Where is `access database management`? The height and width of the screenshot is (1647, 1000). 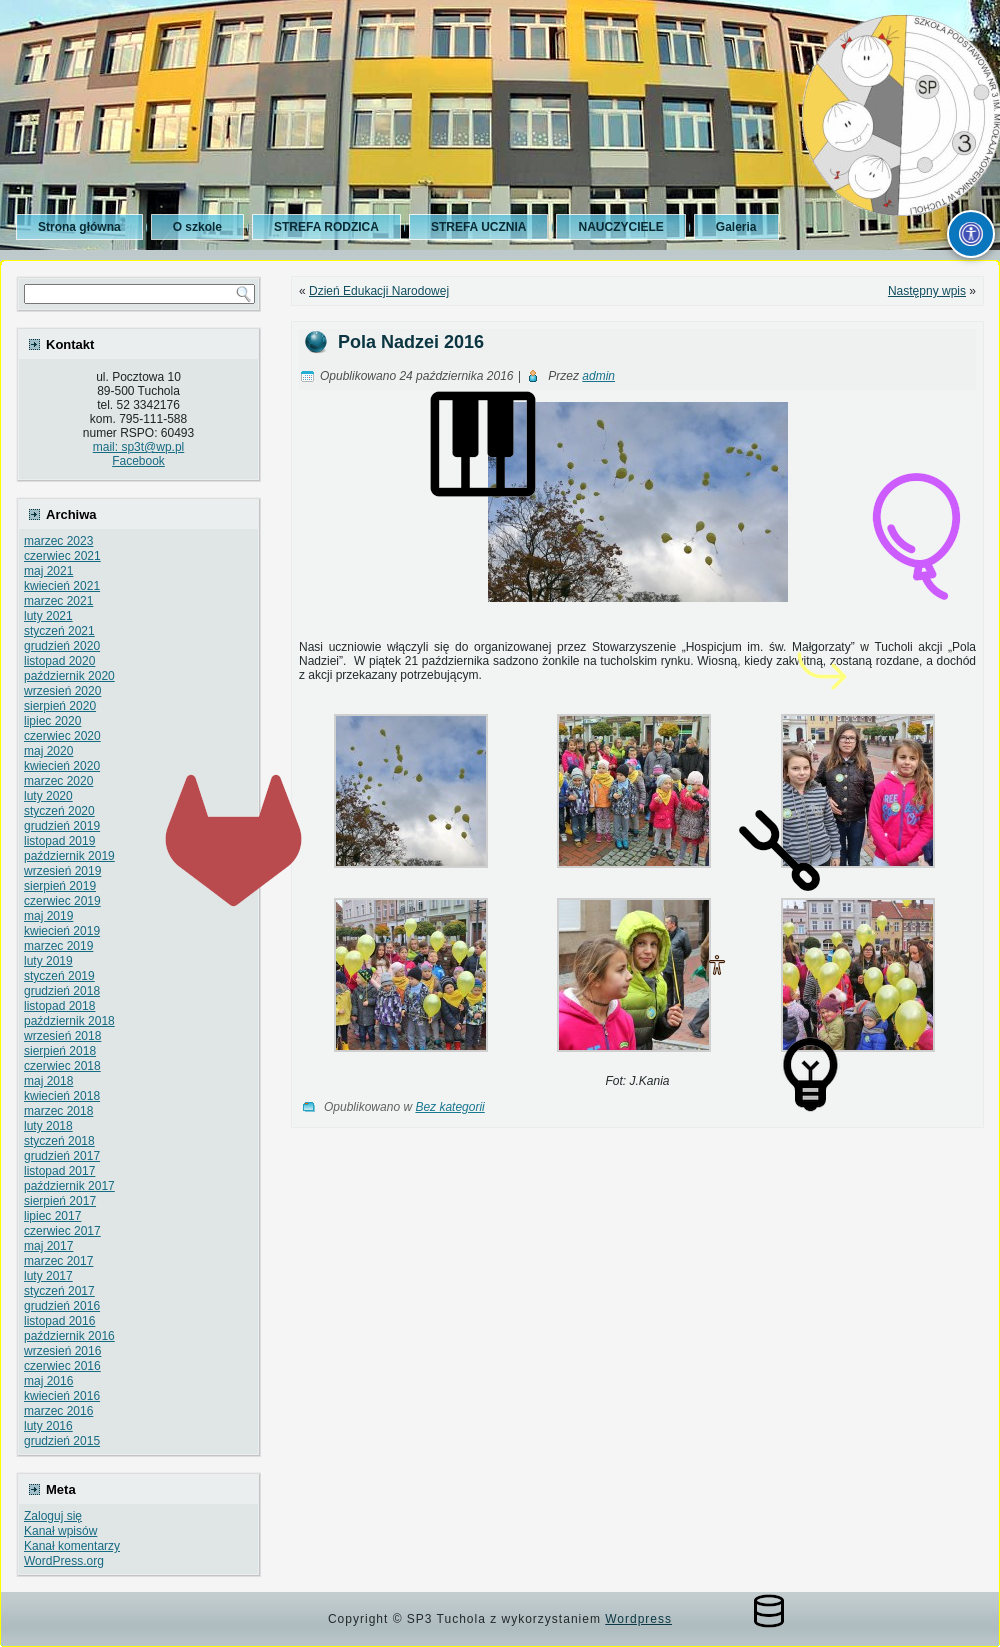 access database management is located at coordinates (769, 1611).